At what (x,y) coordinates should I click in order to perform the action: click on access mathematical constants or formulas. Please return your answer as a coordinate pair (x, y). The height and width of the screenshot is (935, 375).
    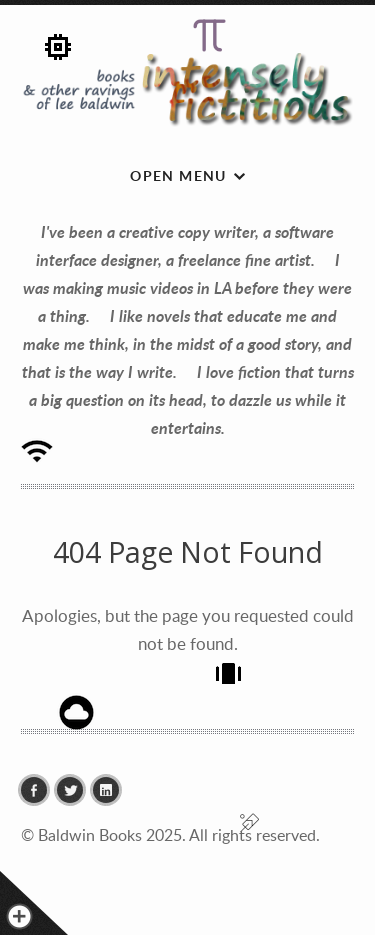
    Looking at the image, I should click on (209, 35).